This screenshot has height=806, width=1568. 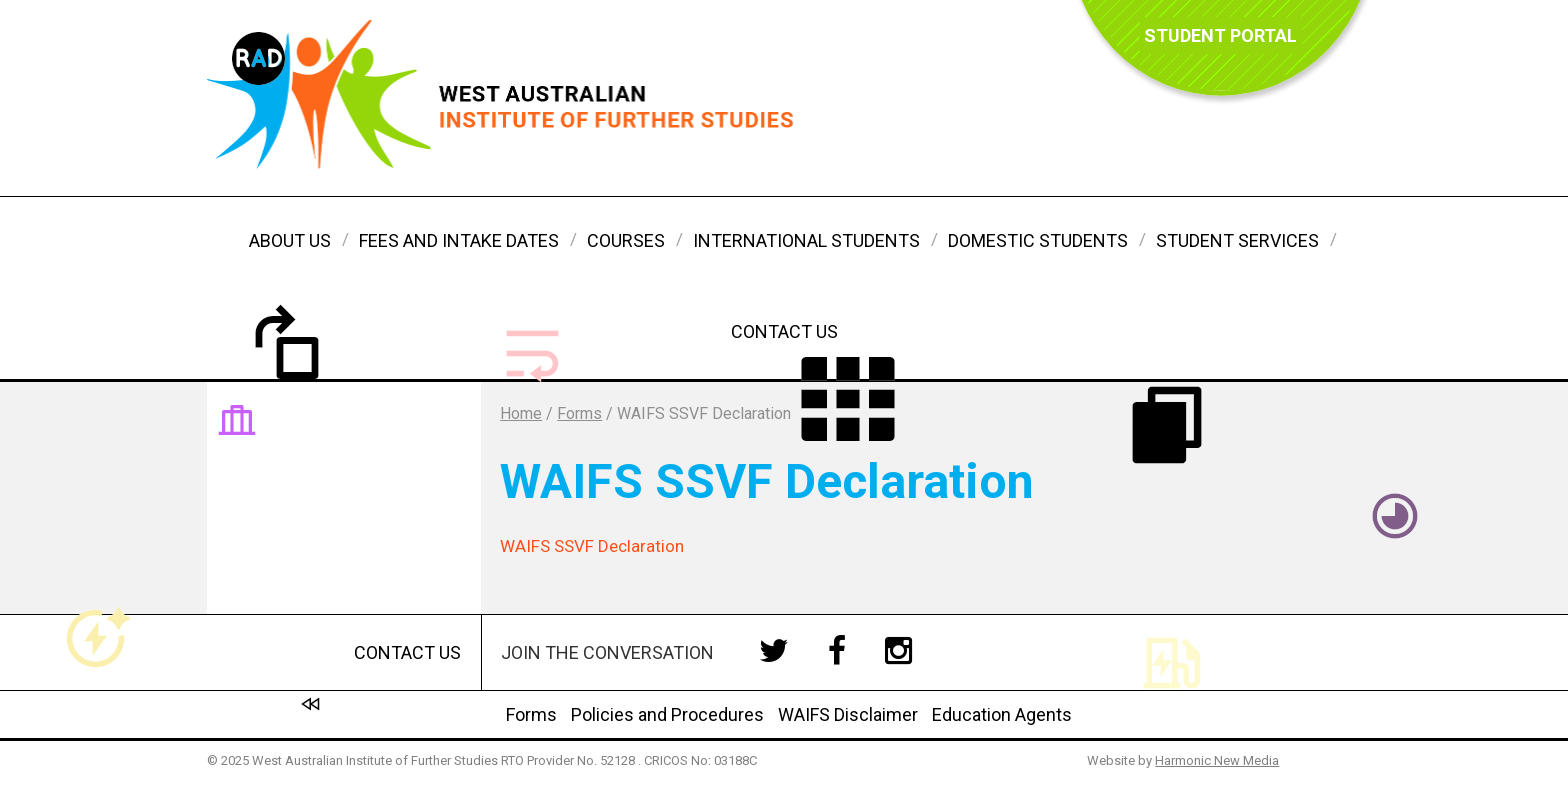 I want to click on access AI-enhanced DVD or media features, so click(x=95, y=638).